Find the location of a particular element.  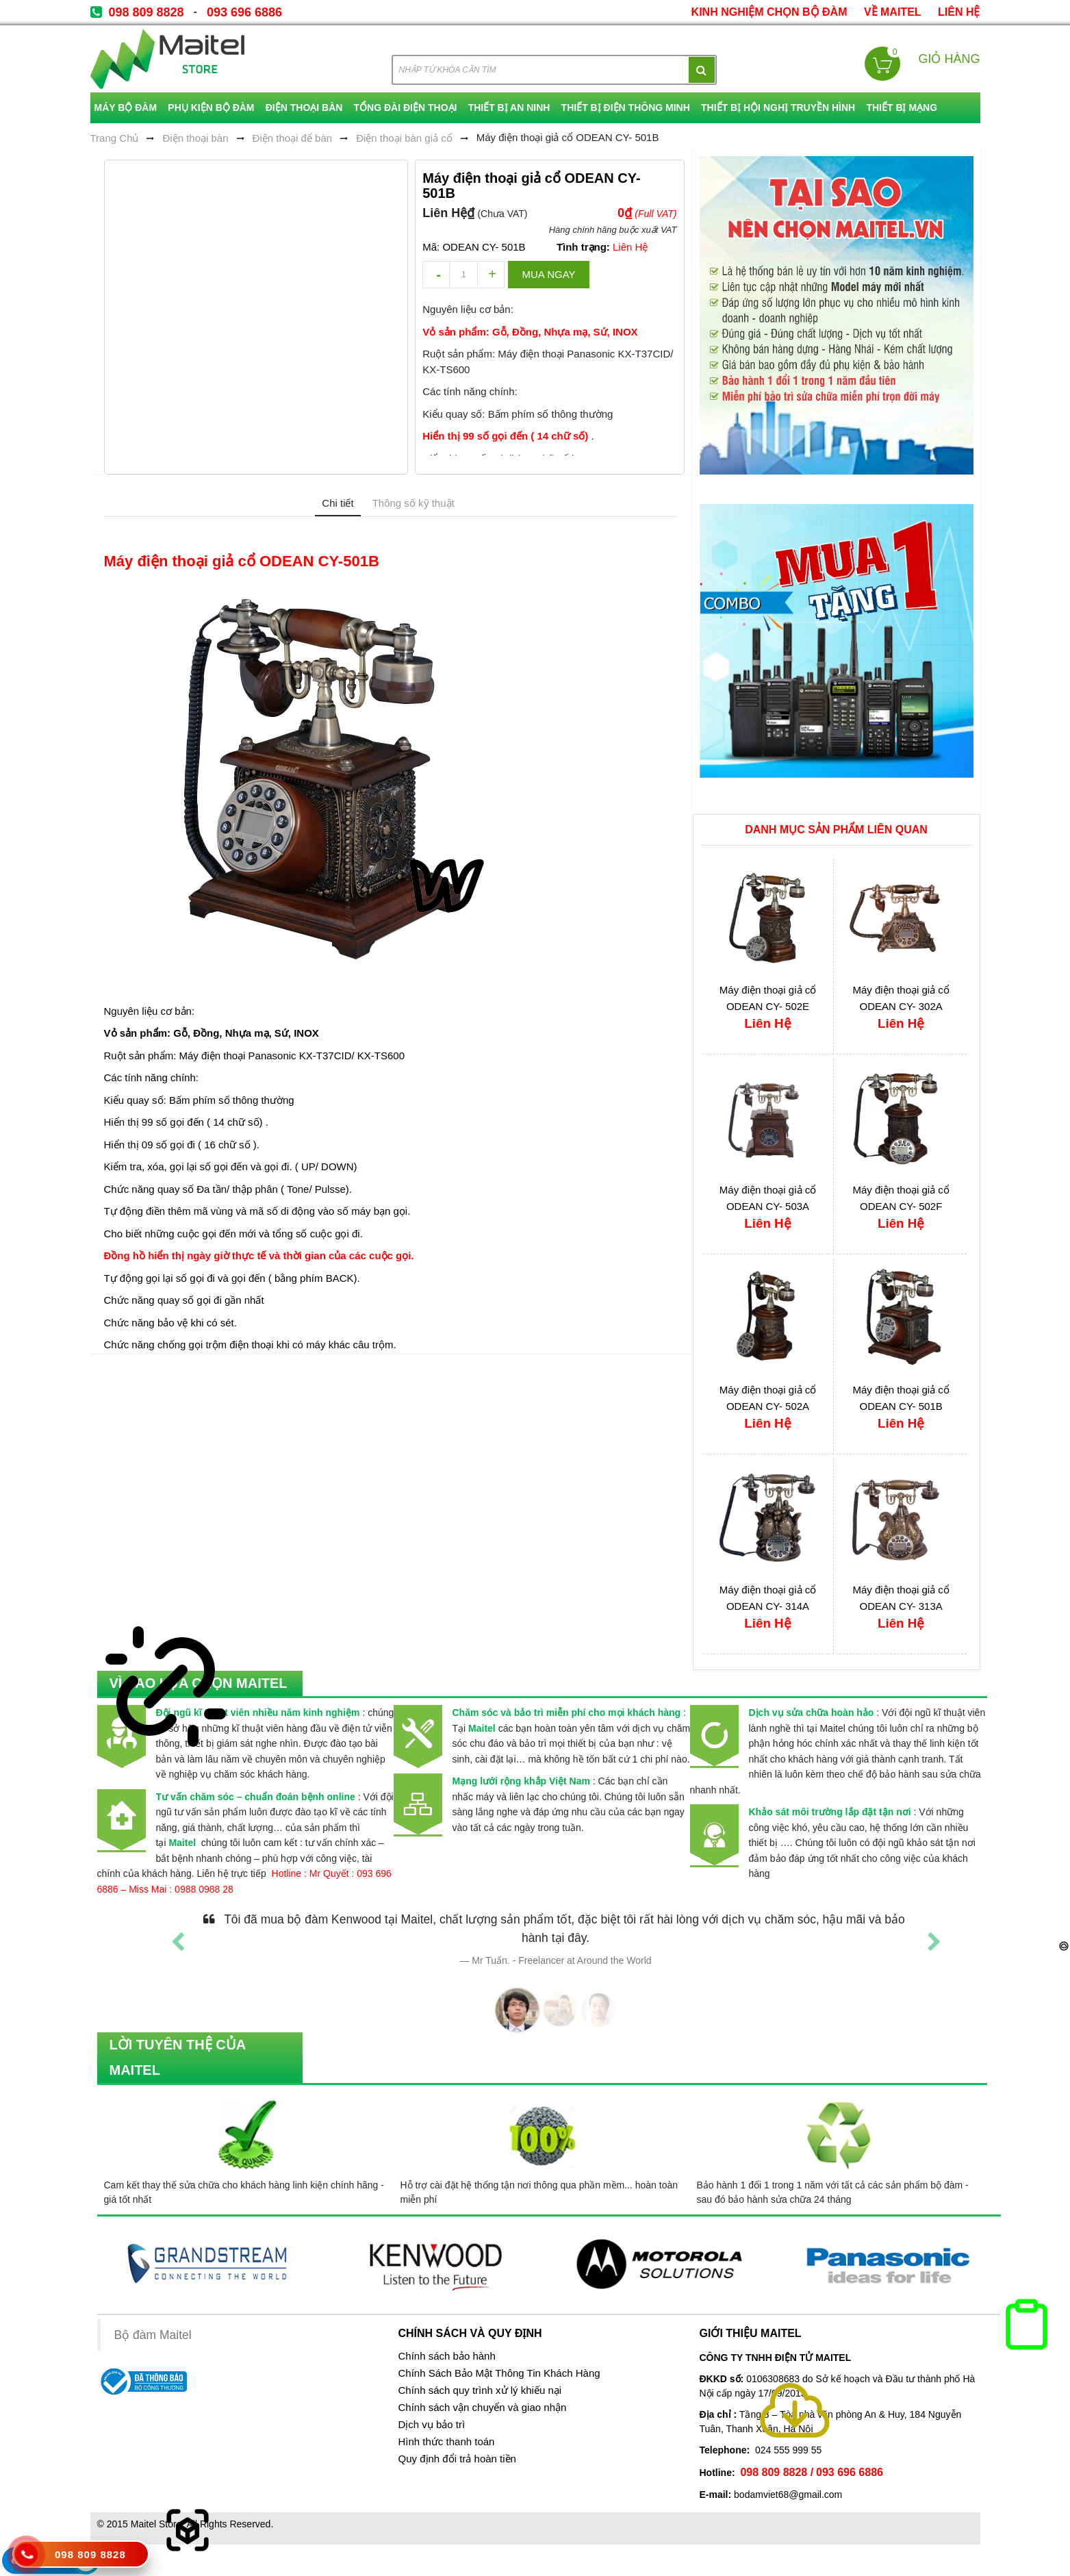

remove or break a hyperlink is located at coordinates (166, 1687).